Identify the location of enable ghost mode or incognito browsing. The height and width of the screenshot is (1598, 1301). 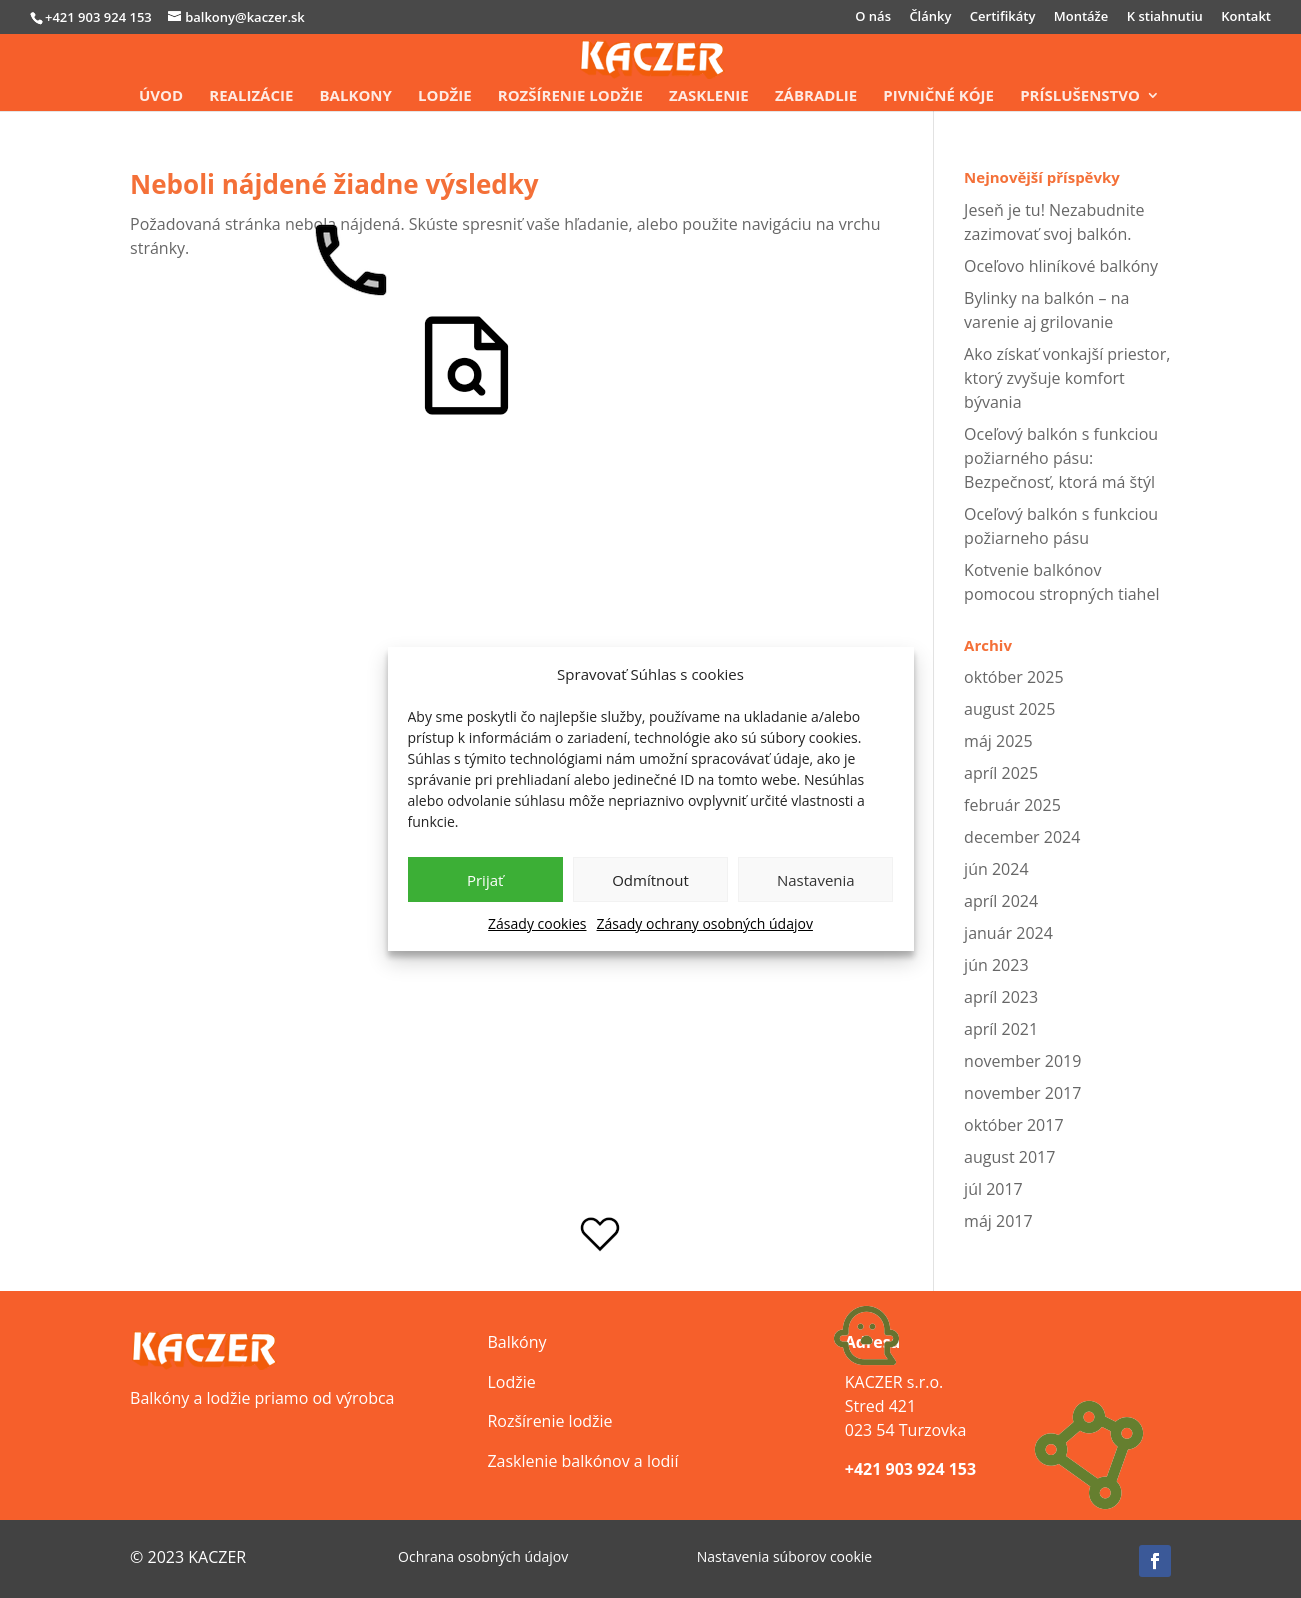
(866, 1335).